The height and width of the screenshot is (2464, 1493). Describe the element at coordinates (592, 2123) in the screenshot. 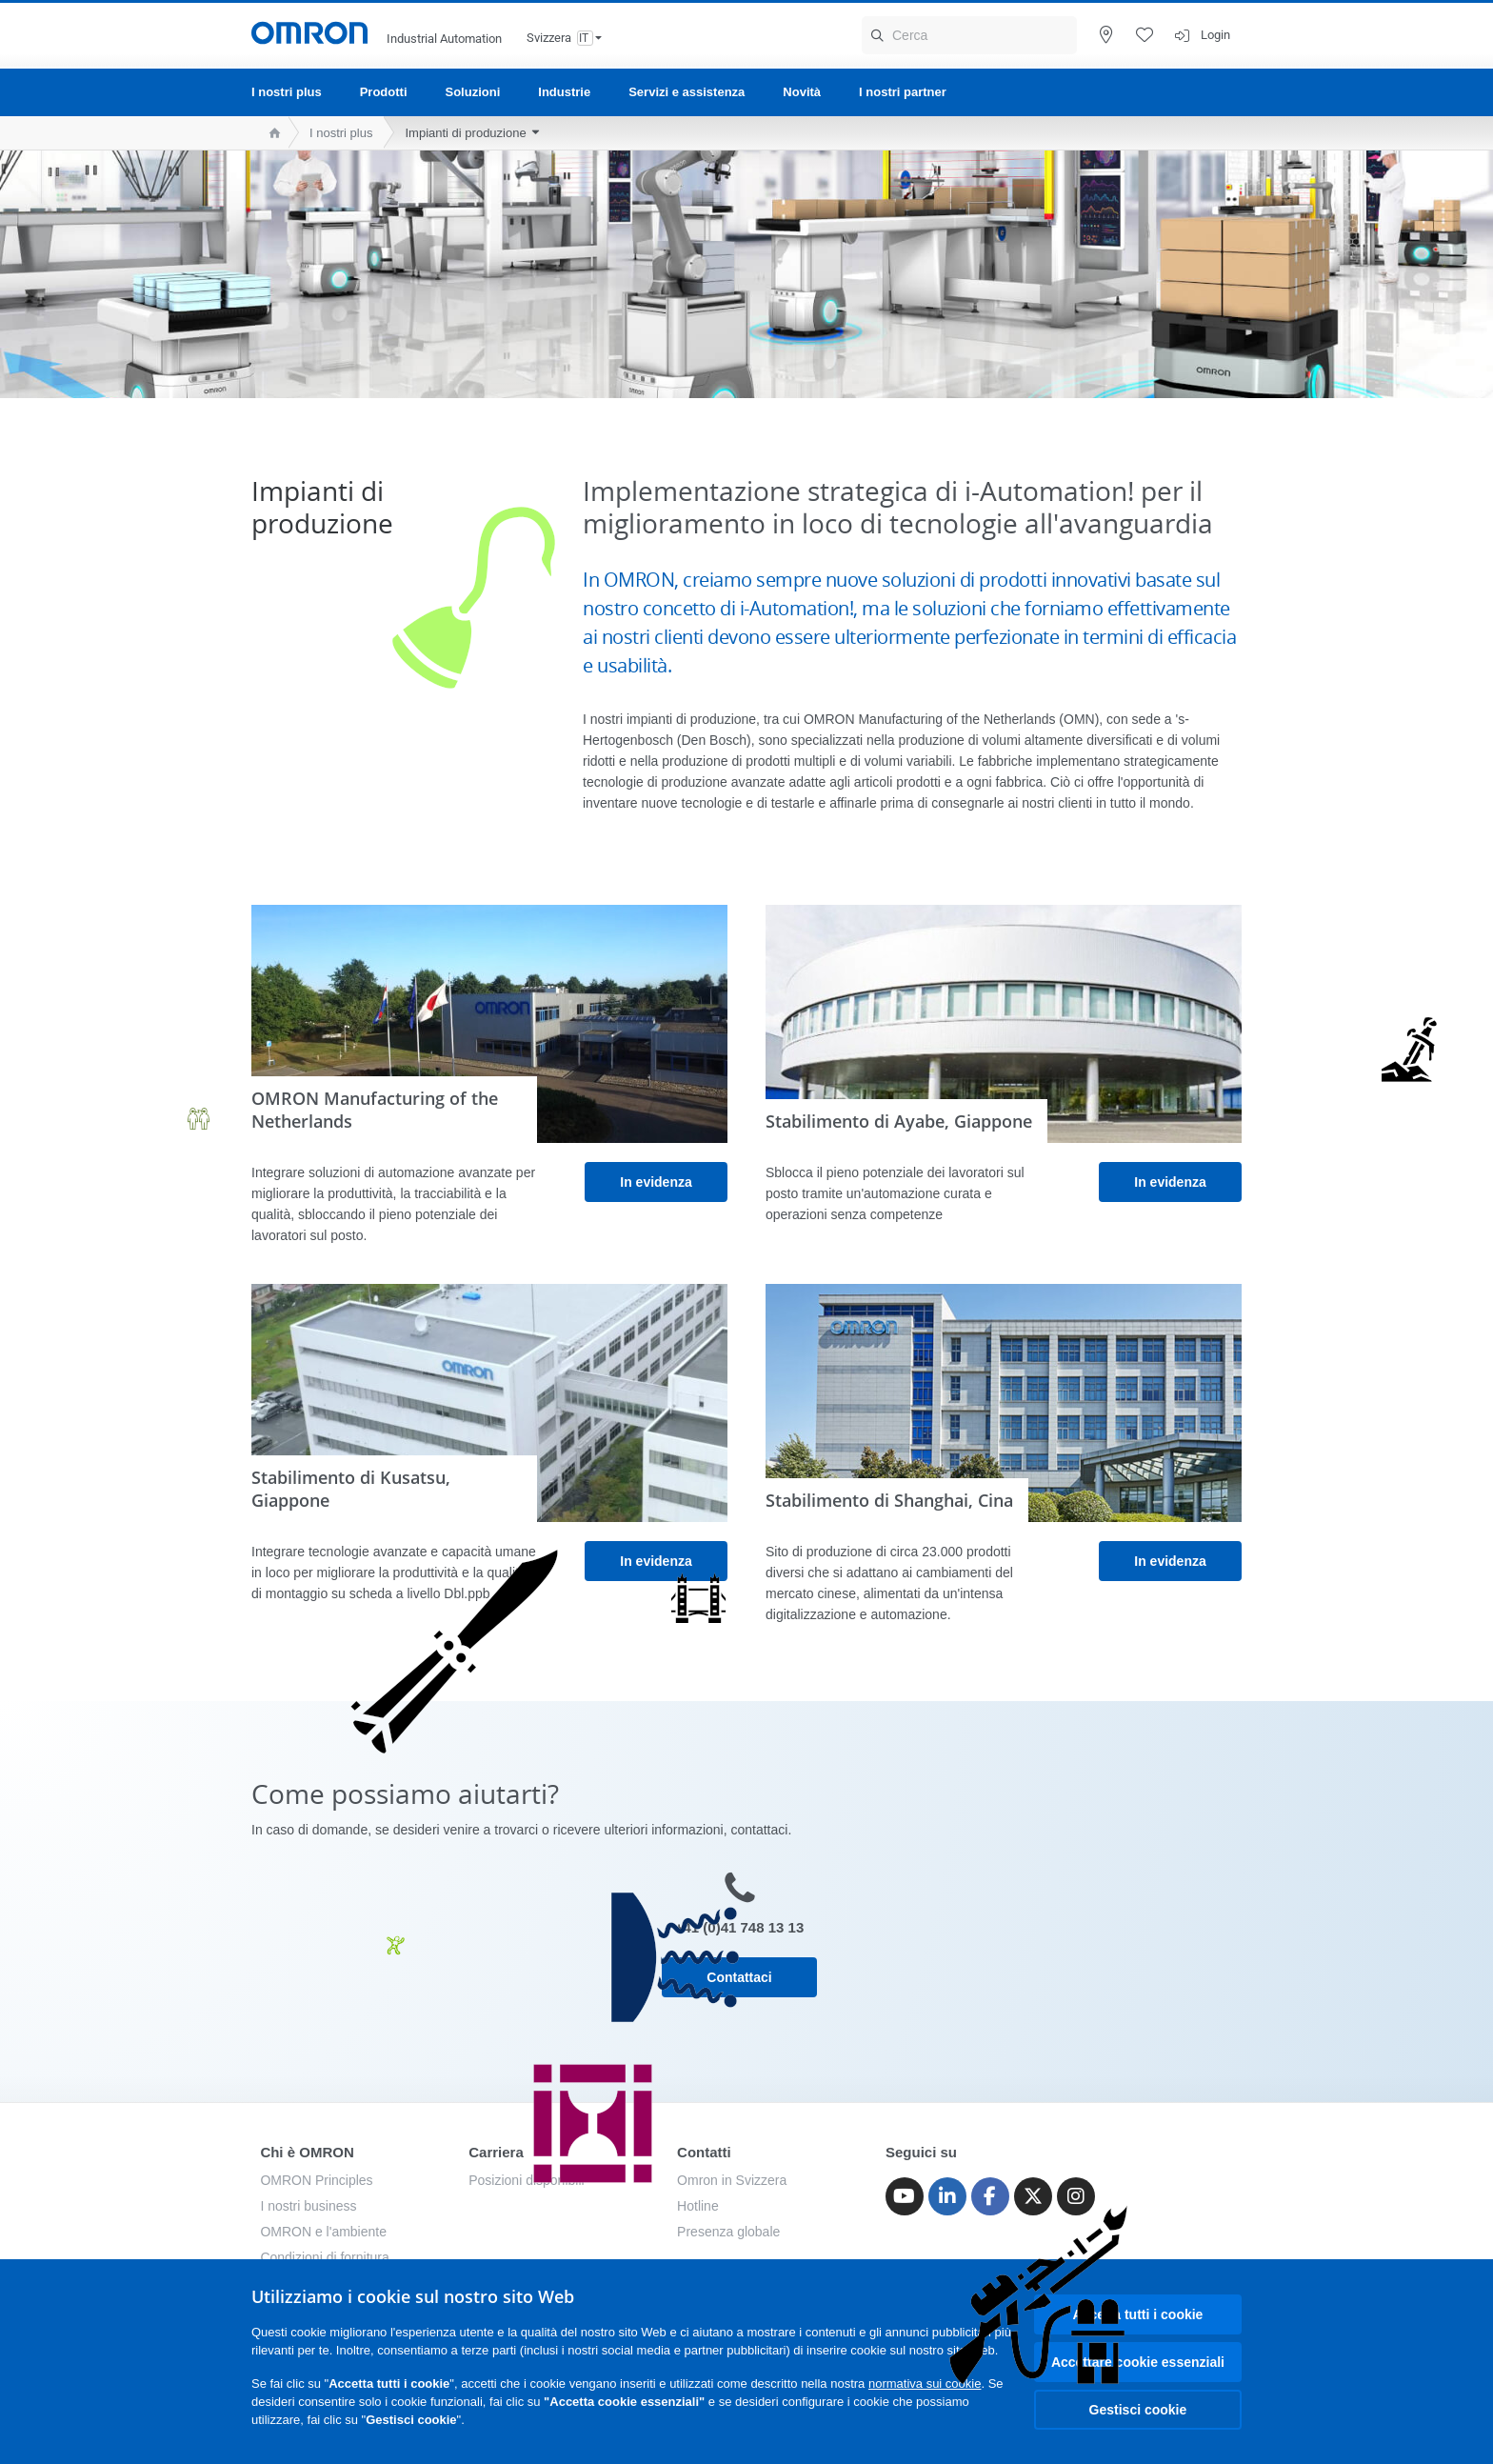

I see `loading or processing in progress` at that location.